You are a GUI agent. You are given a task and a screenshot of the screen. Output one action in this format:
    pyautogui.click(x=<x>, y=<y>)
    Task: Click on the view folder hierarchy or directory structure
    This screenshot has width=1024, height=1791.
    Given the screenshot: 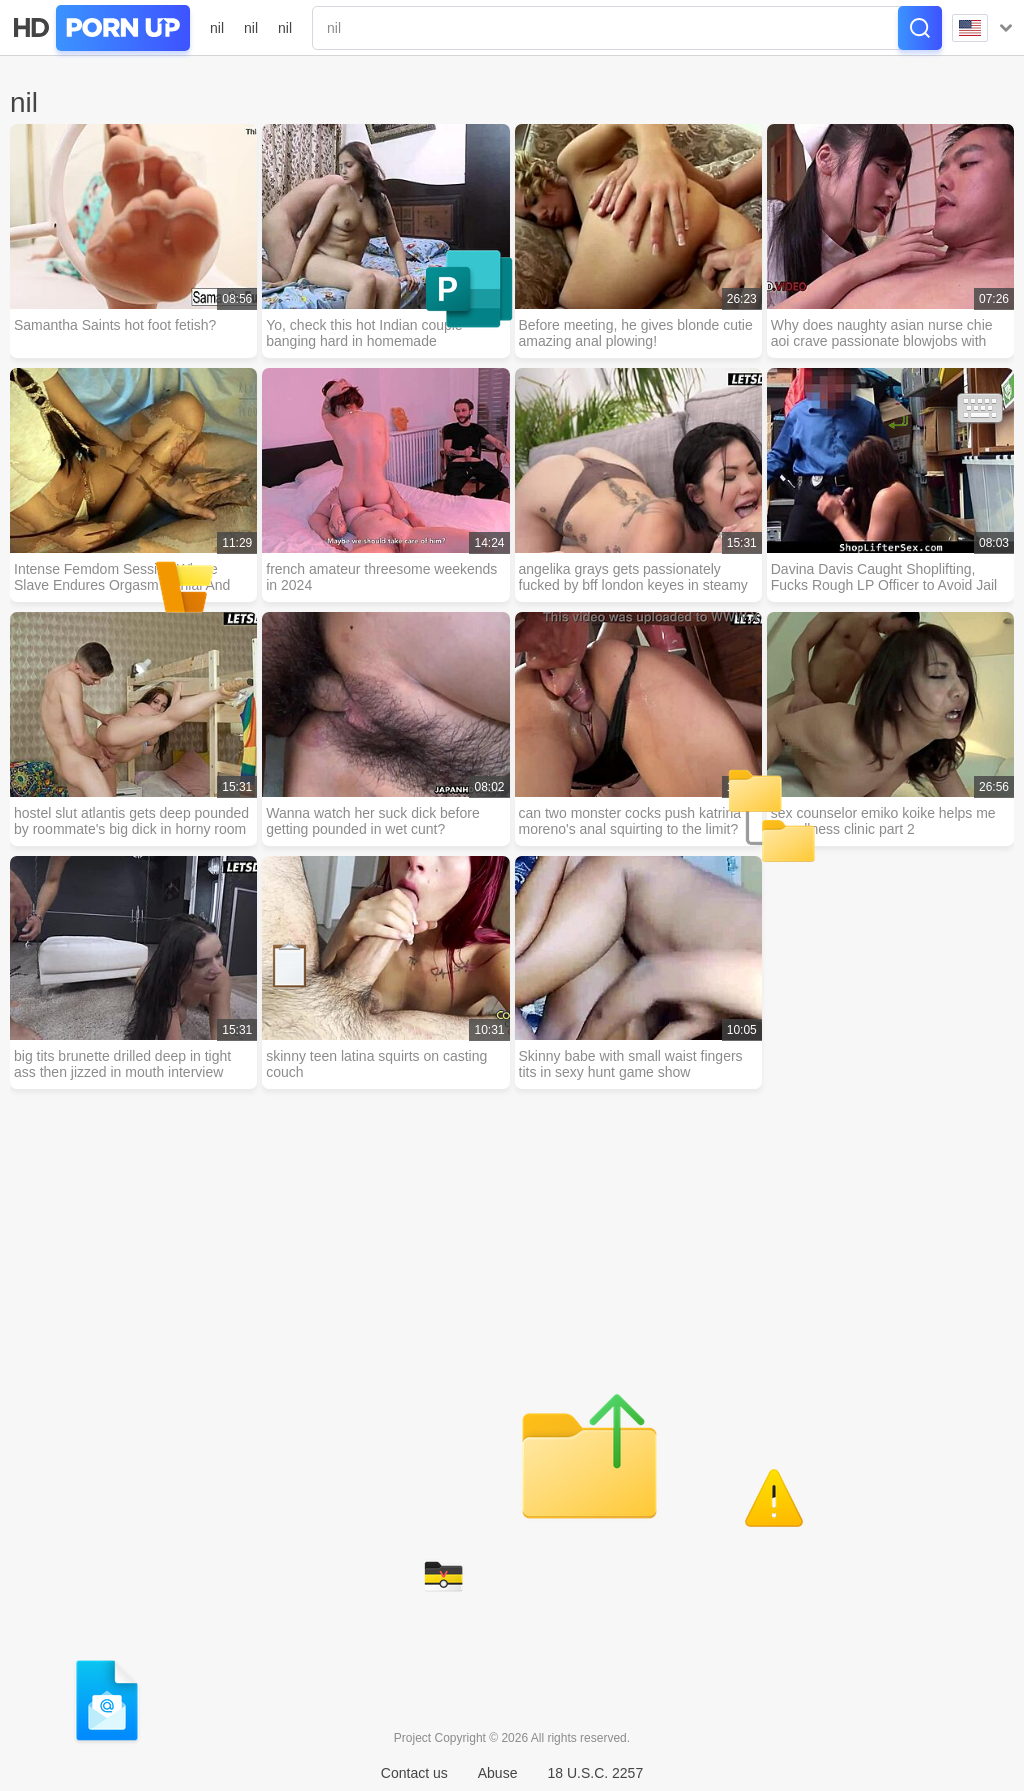 What is the action you would take?
    pyautogui.click(x=774, y=815)
    